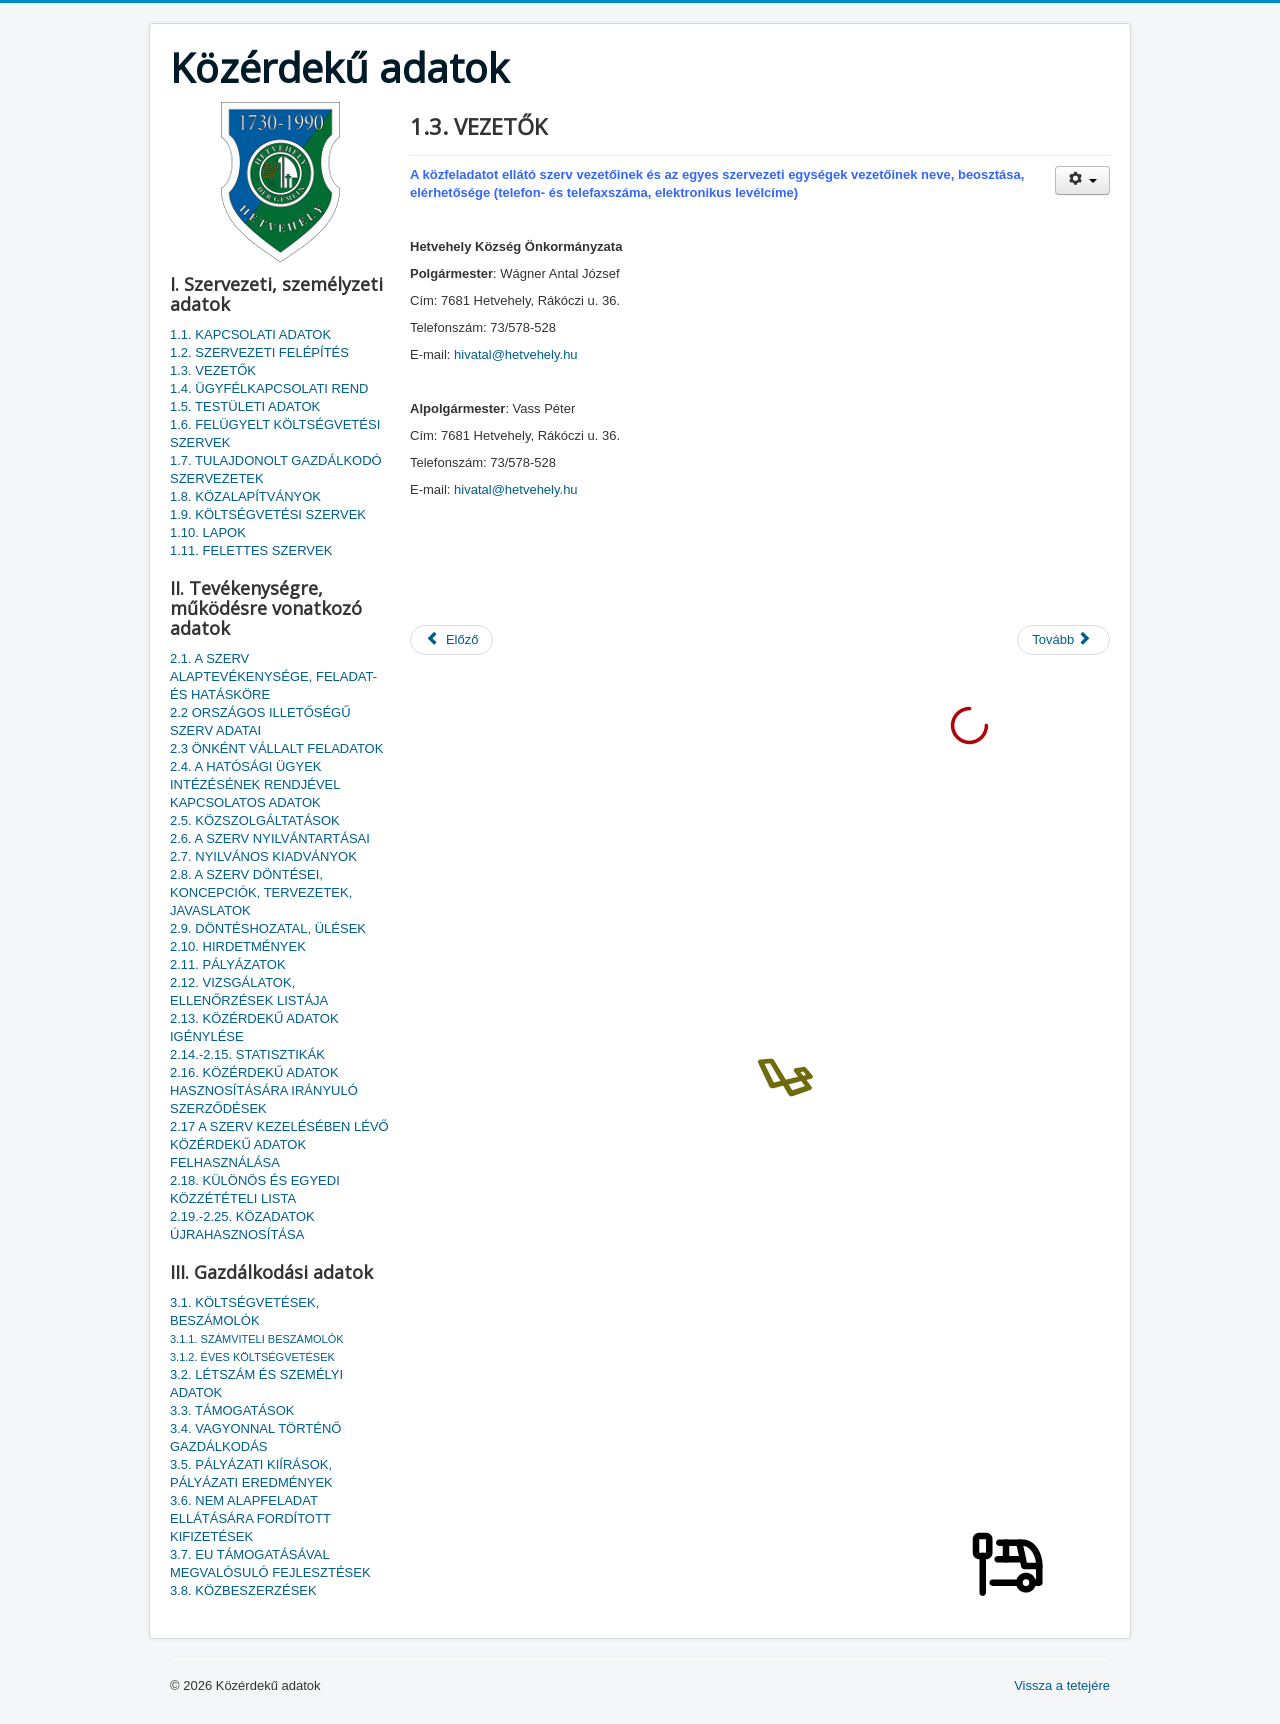 The image size is (1280, 1724). Describe the element at coordinates (785, 1077) in the screenshot. I see `Laravel framework branding or integration` at that location.